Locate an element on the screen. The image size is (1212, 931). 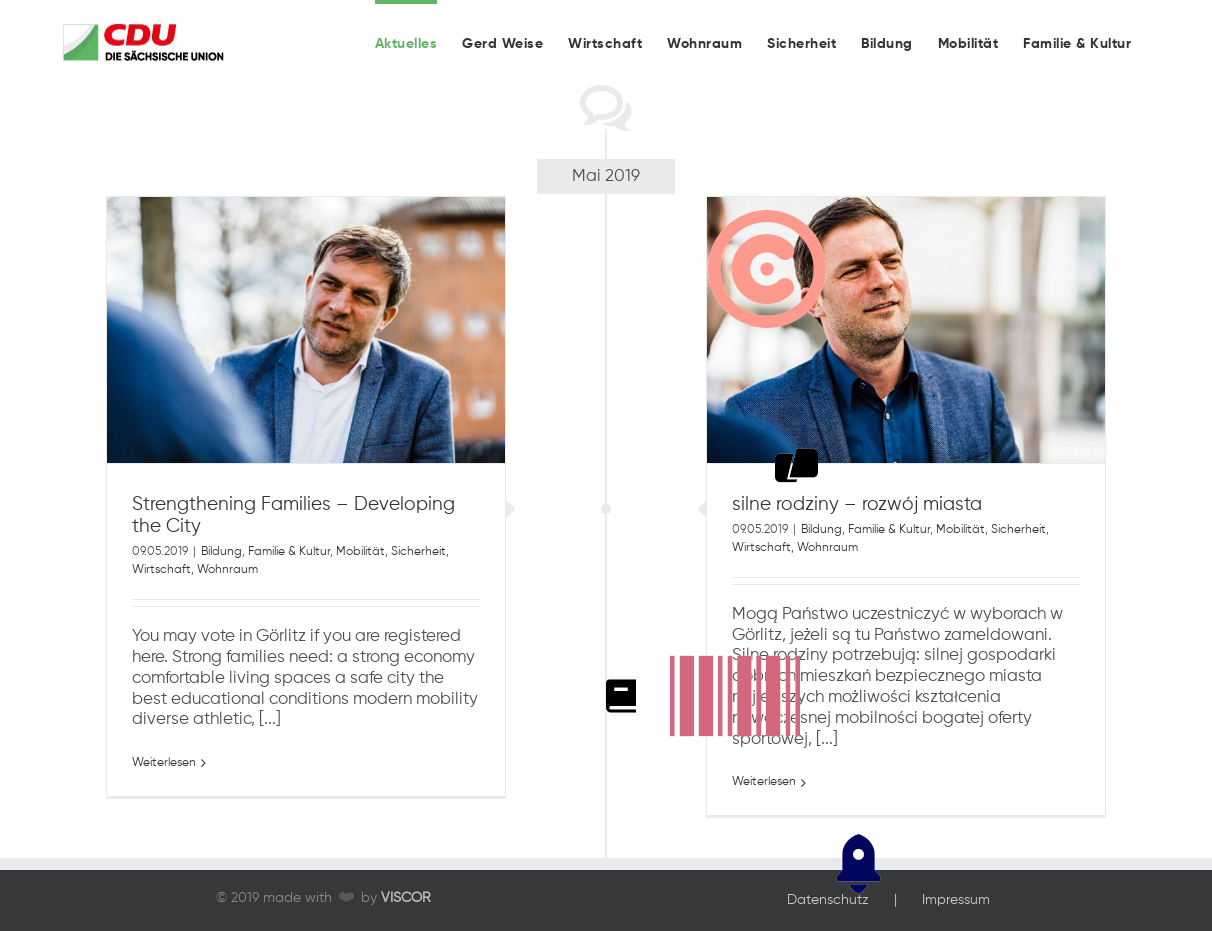
link to Wikidata knowledge base is located at coordinates (735, 696).